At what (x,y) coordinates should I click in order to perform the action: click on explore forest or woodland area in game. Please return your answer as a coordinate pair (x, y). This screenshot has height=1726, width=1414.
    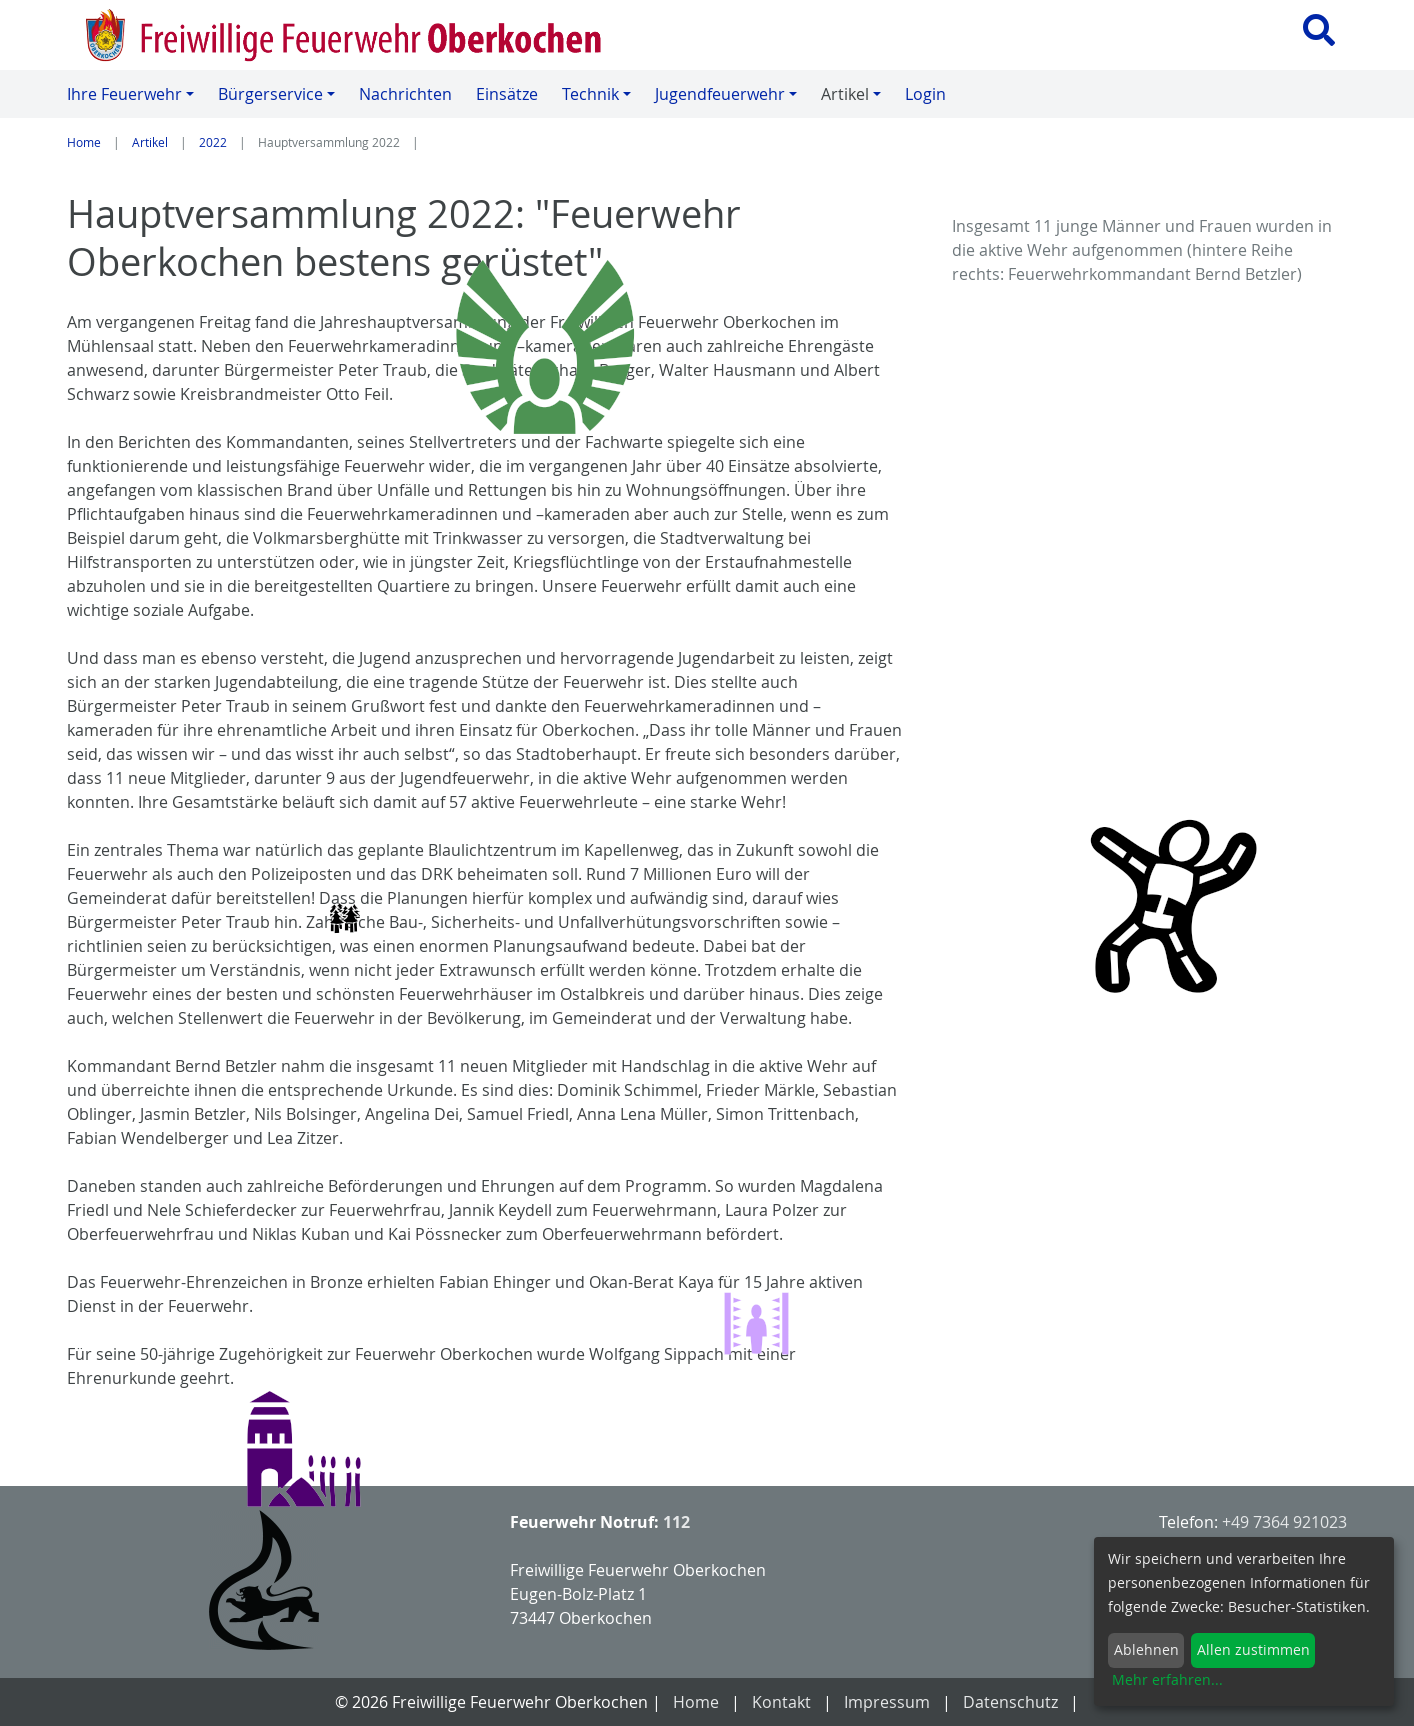
    Looking at the image, I should click on (345, 918).